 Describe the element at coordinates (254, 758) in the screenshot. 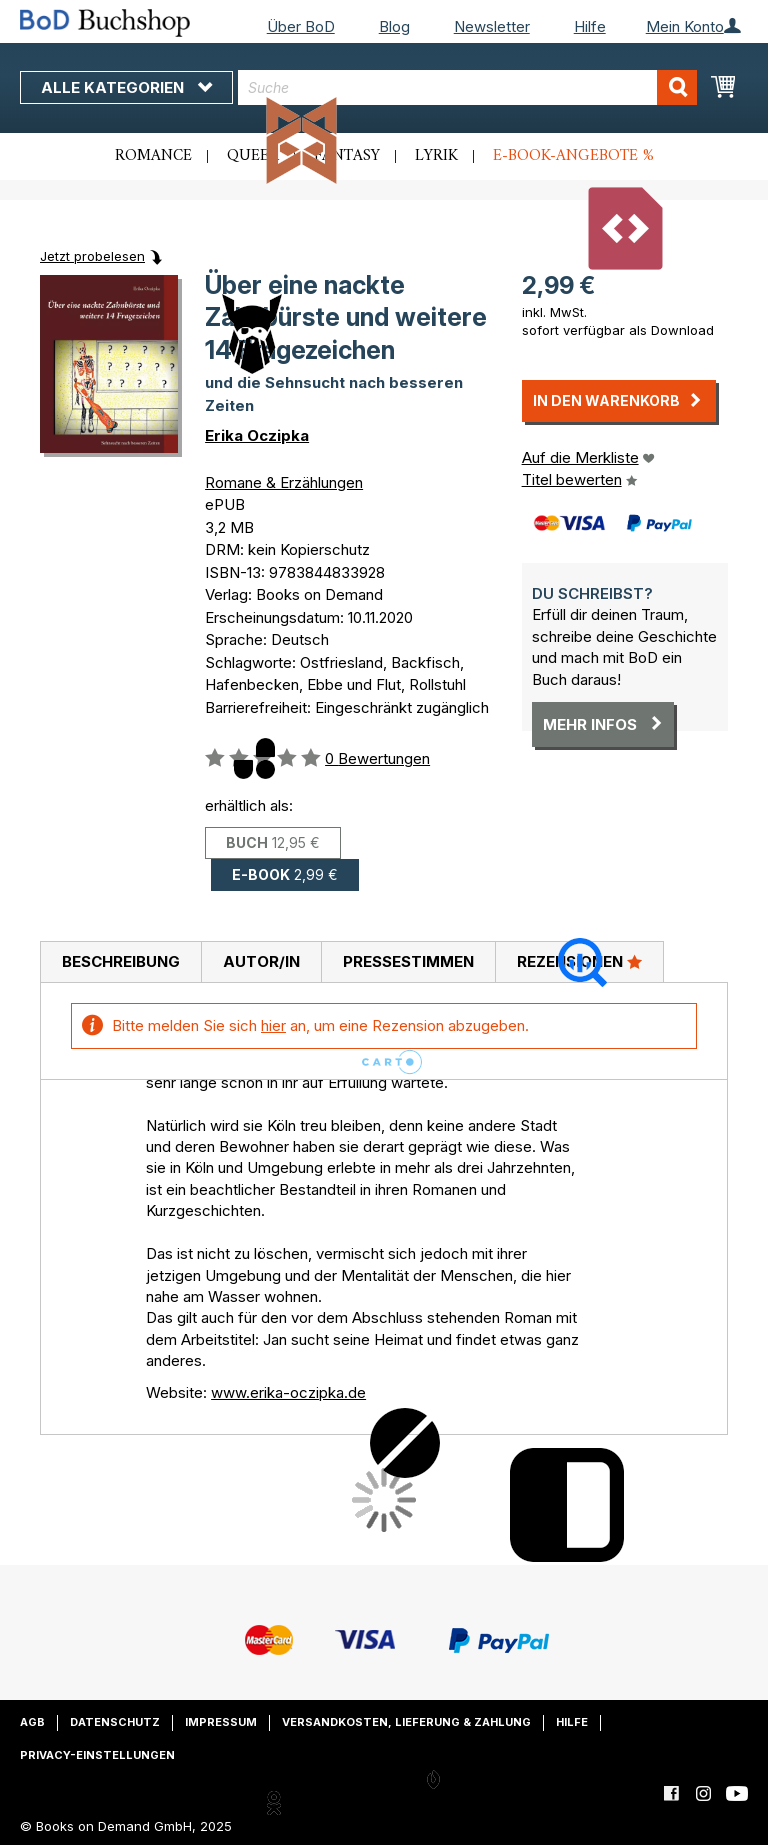

I see `unocss framework logo` at that location.